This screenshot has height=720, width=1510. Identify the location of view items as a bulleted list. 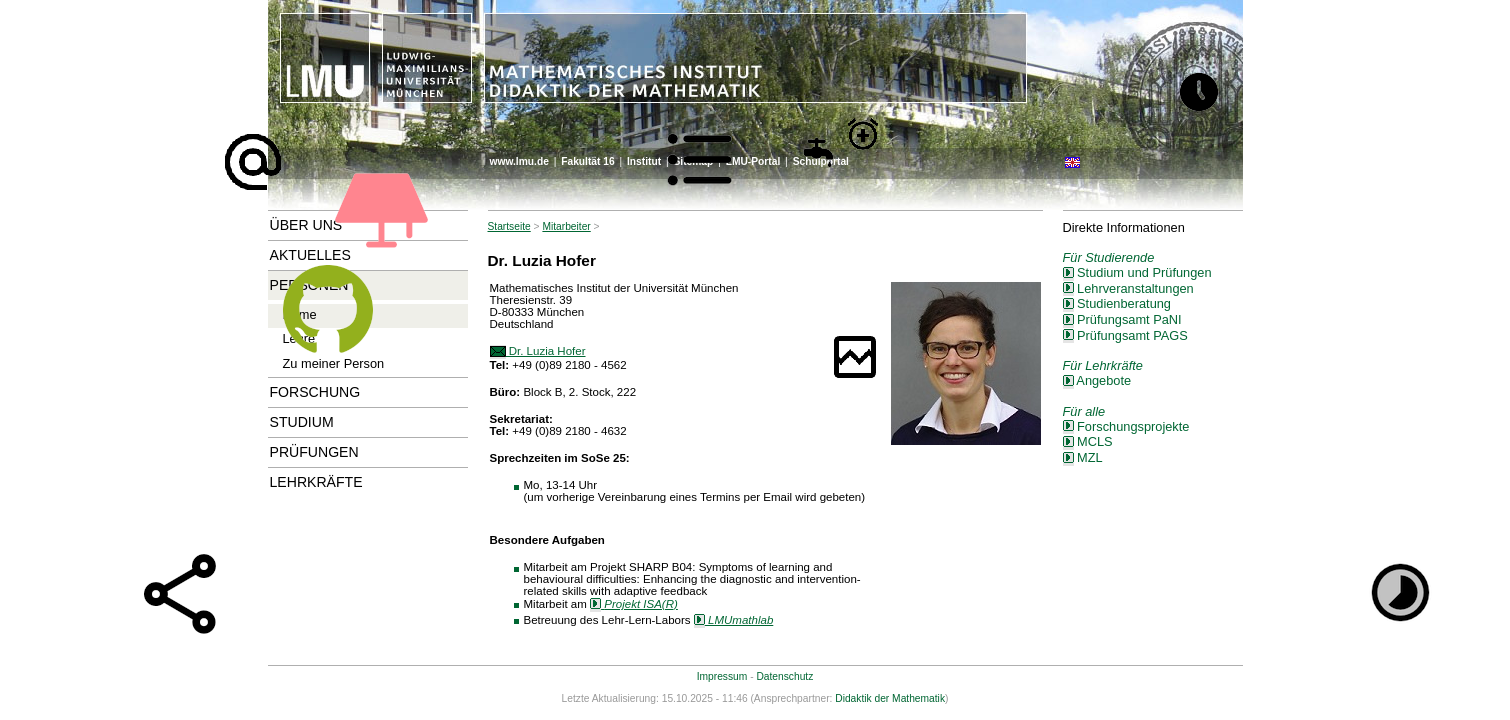
(700, 159).